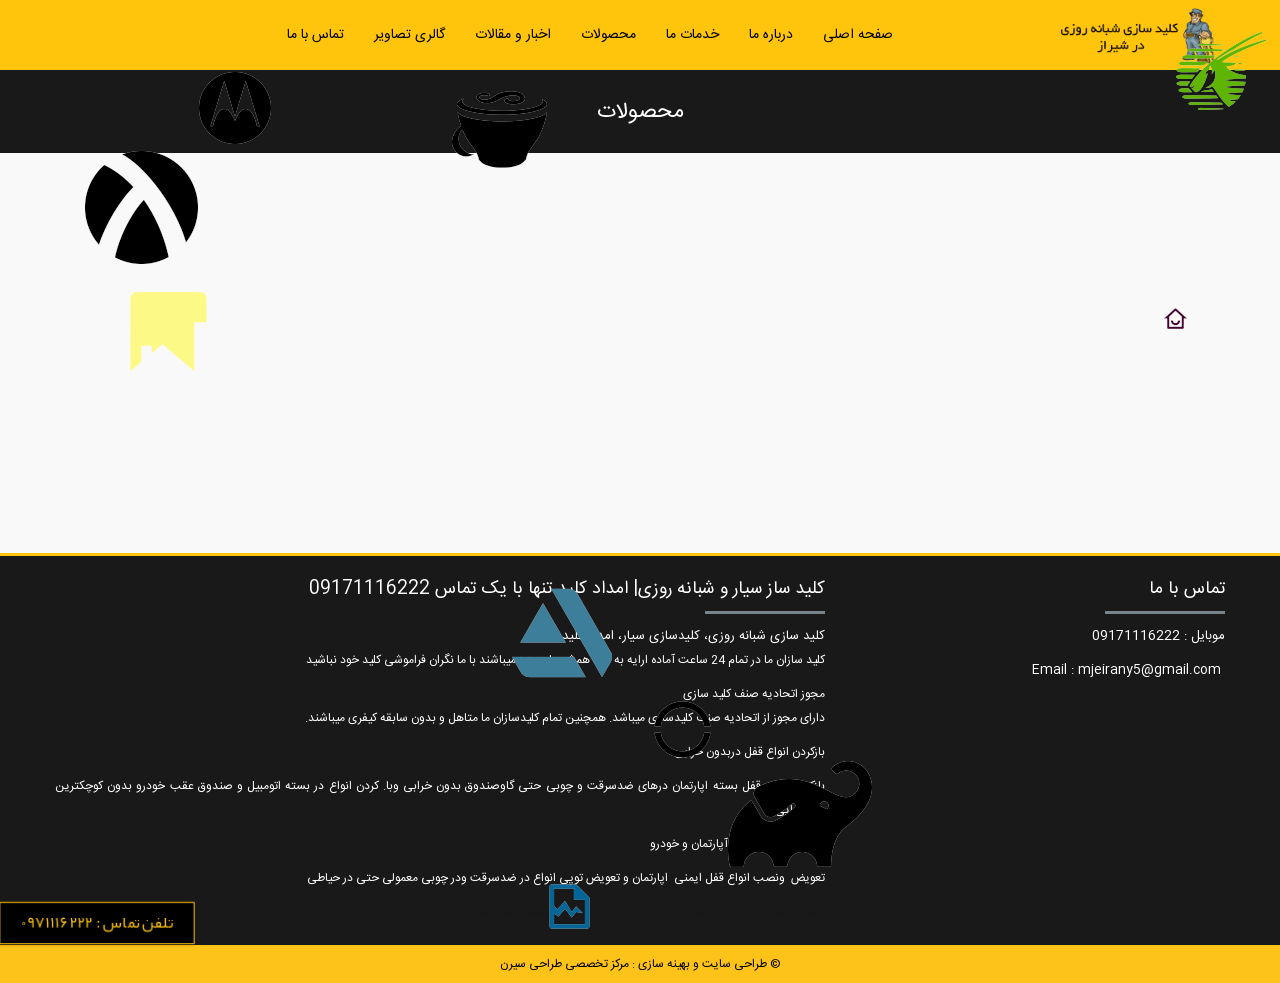 This screenshot has height=983, width=1280. I want to click on indicates a corrupted or damaged file, so click(569, 906).